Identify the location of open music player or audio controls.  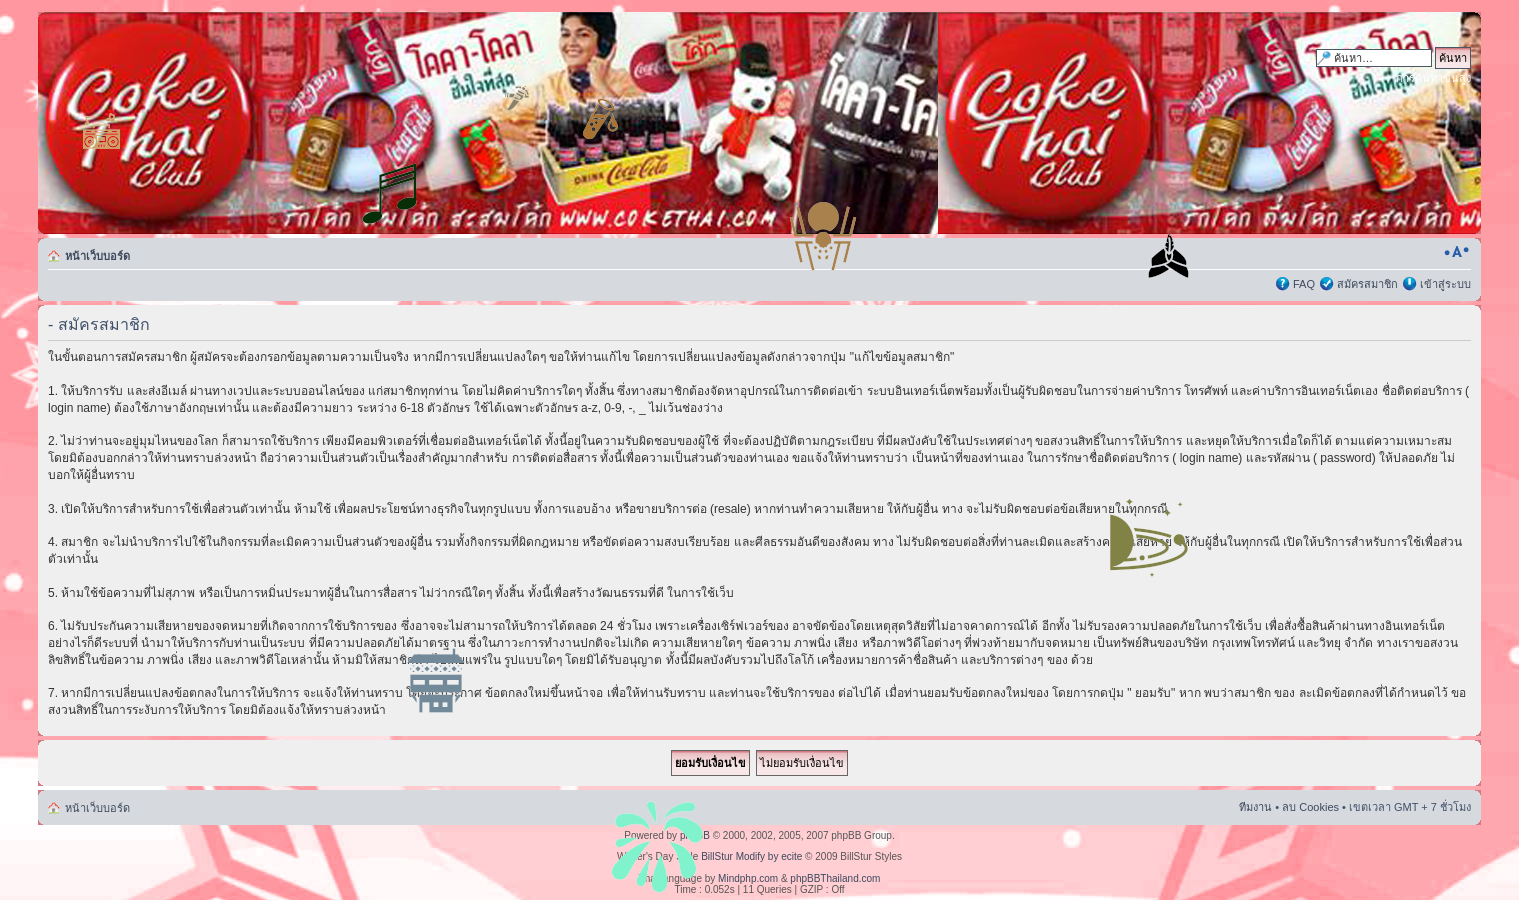
(101, 131).